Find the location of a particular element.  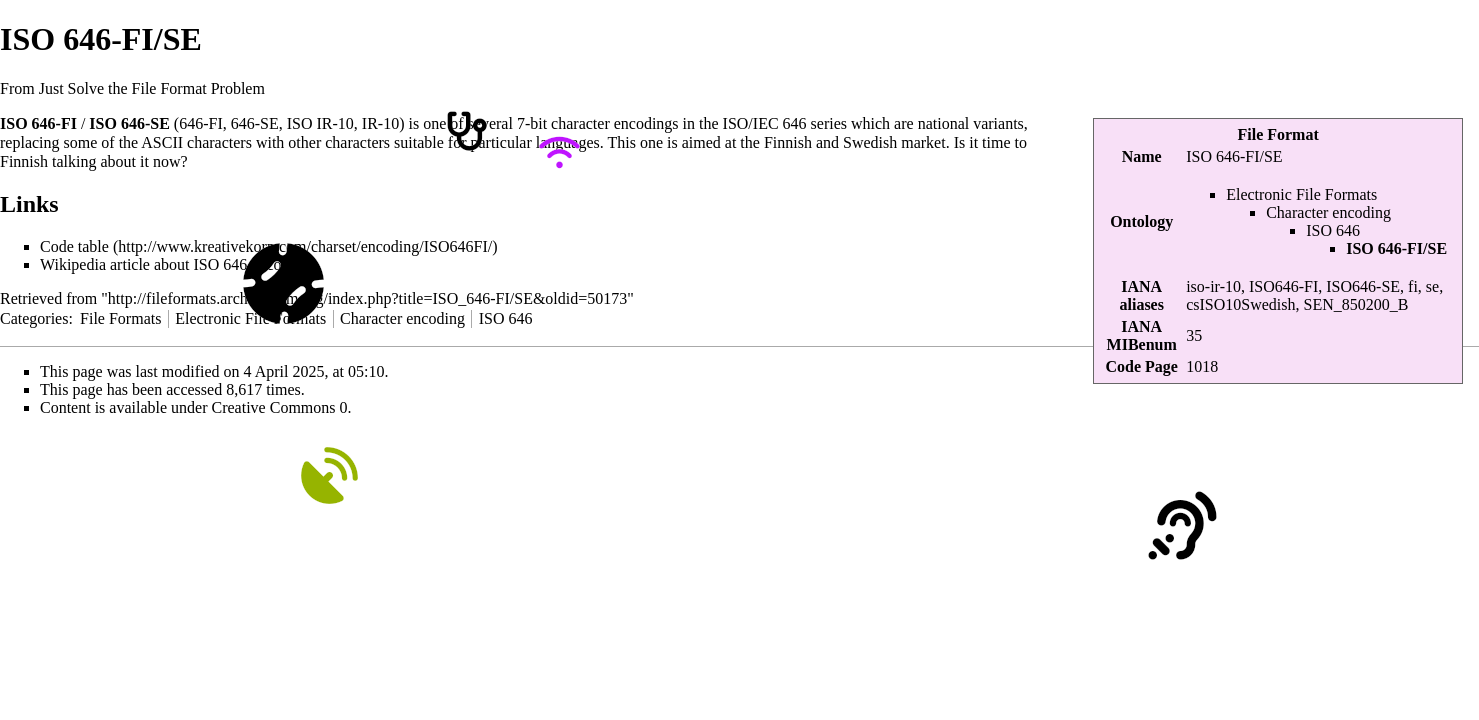

view baseball scores or stats is located at coordinates (283, 283).